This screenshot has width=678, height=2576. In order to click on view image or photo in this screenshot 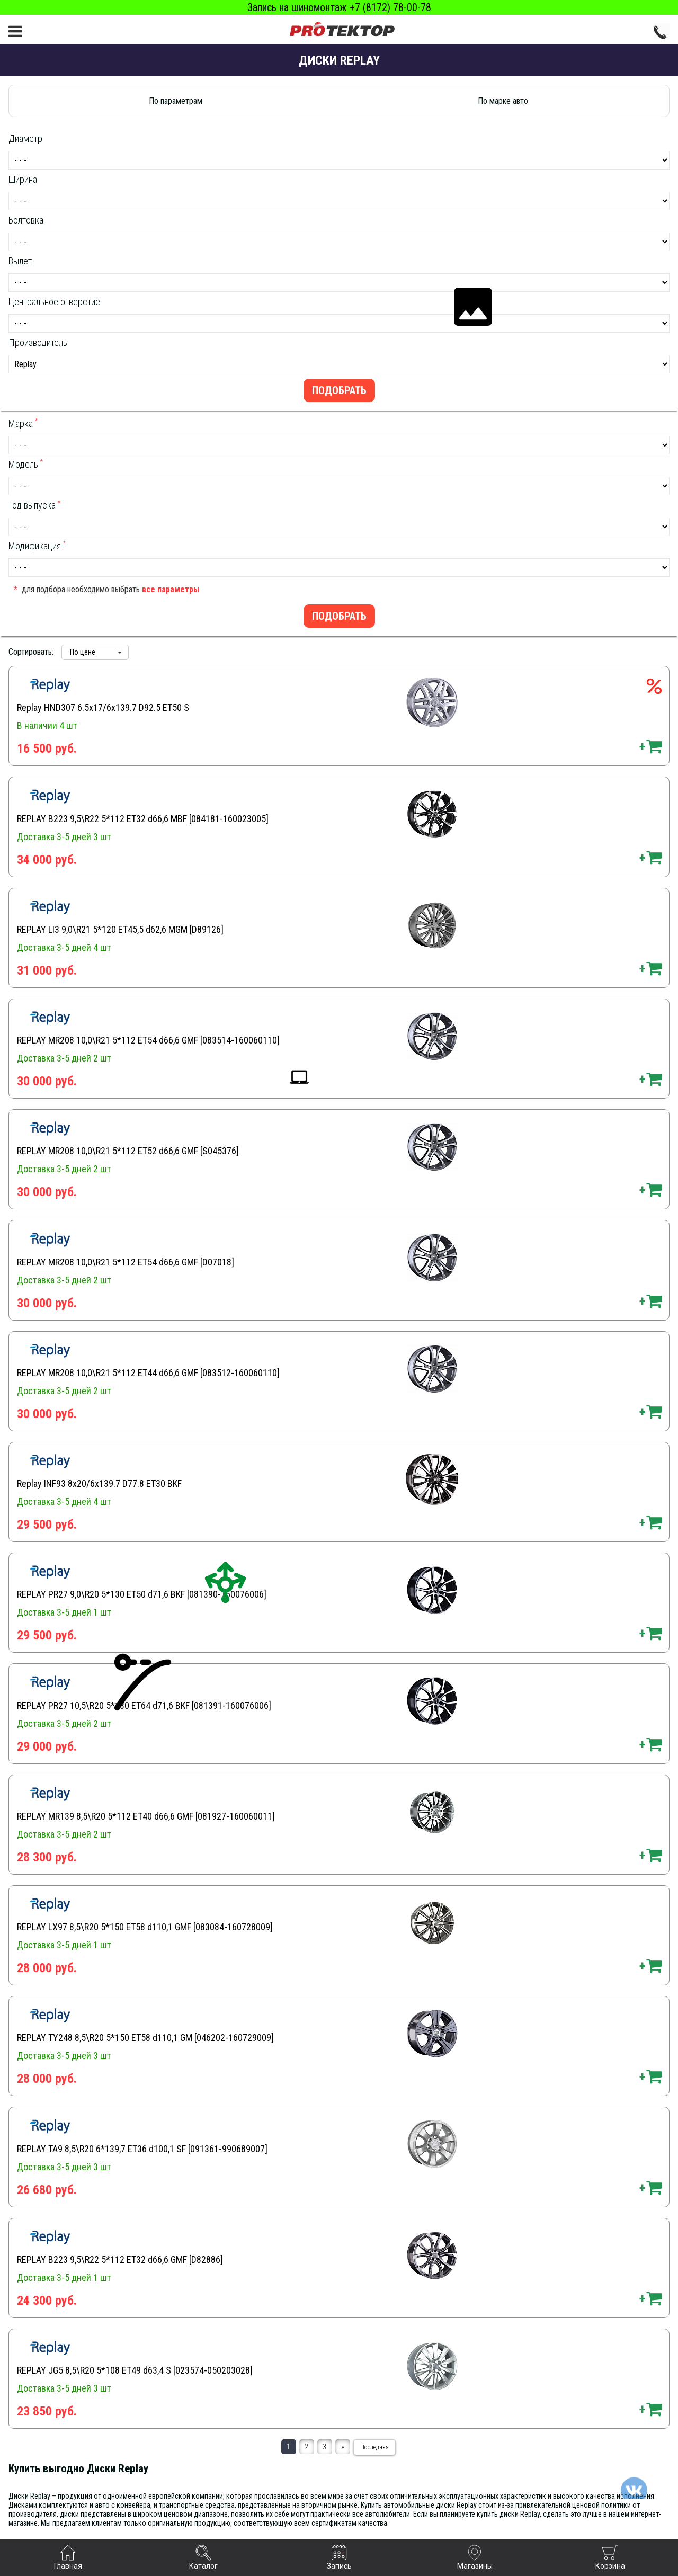, I will do `click(473, 307)`.